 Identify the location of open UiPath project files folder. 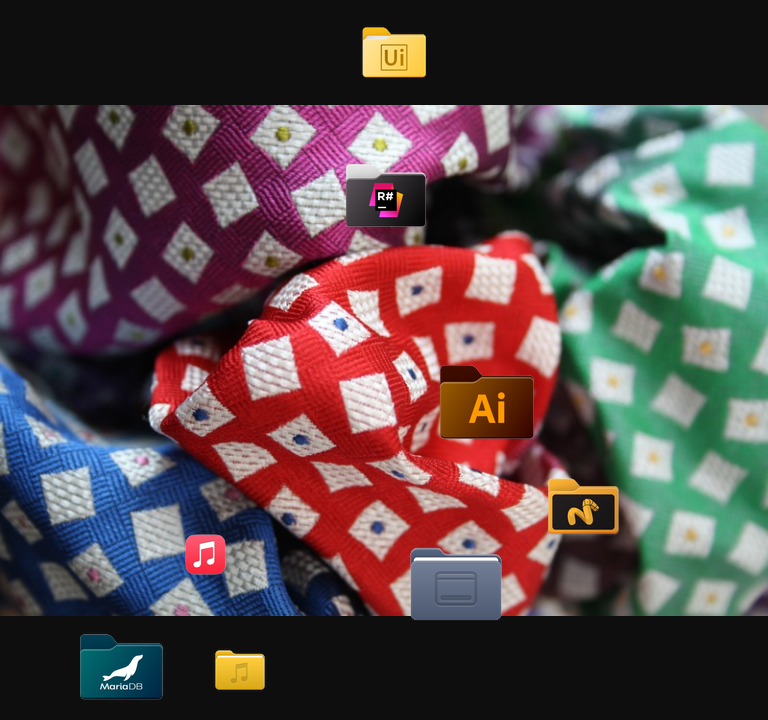
(394, 54).